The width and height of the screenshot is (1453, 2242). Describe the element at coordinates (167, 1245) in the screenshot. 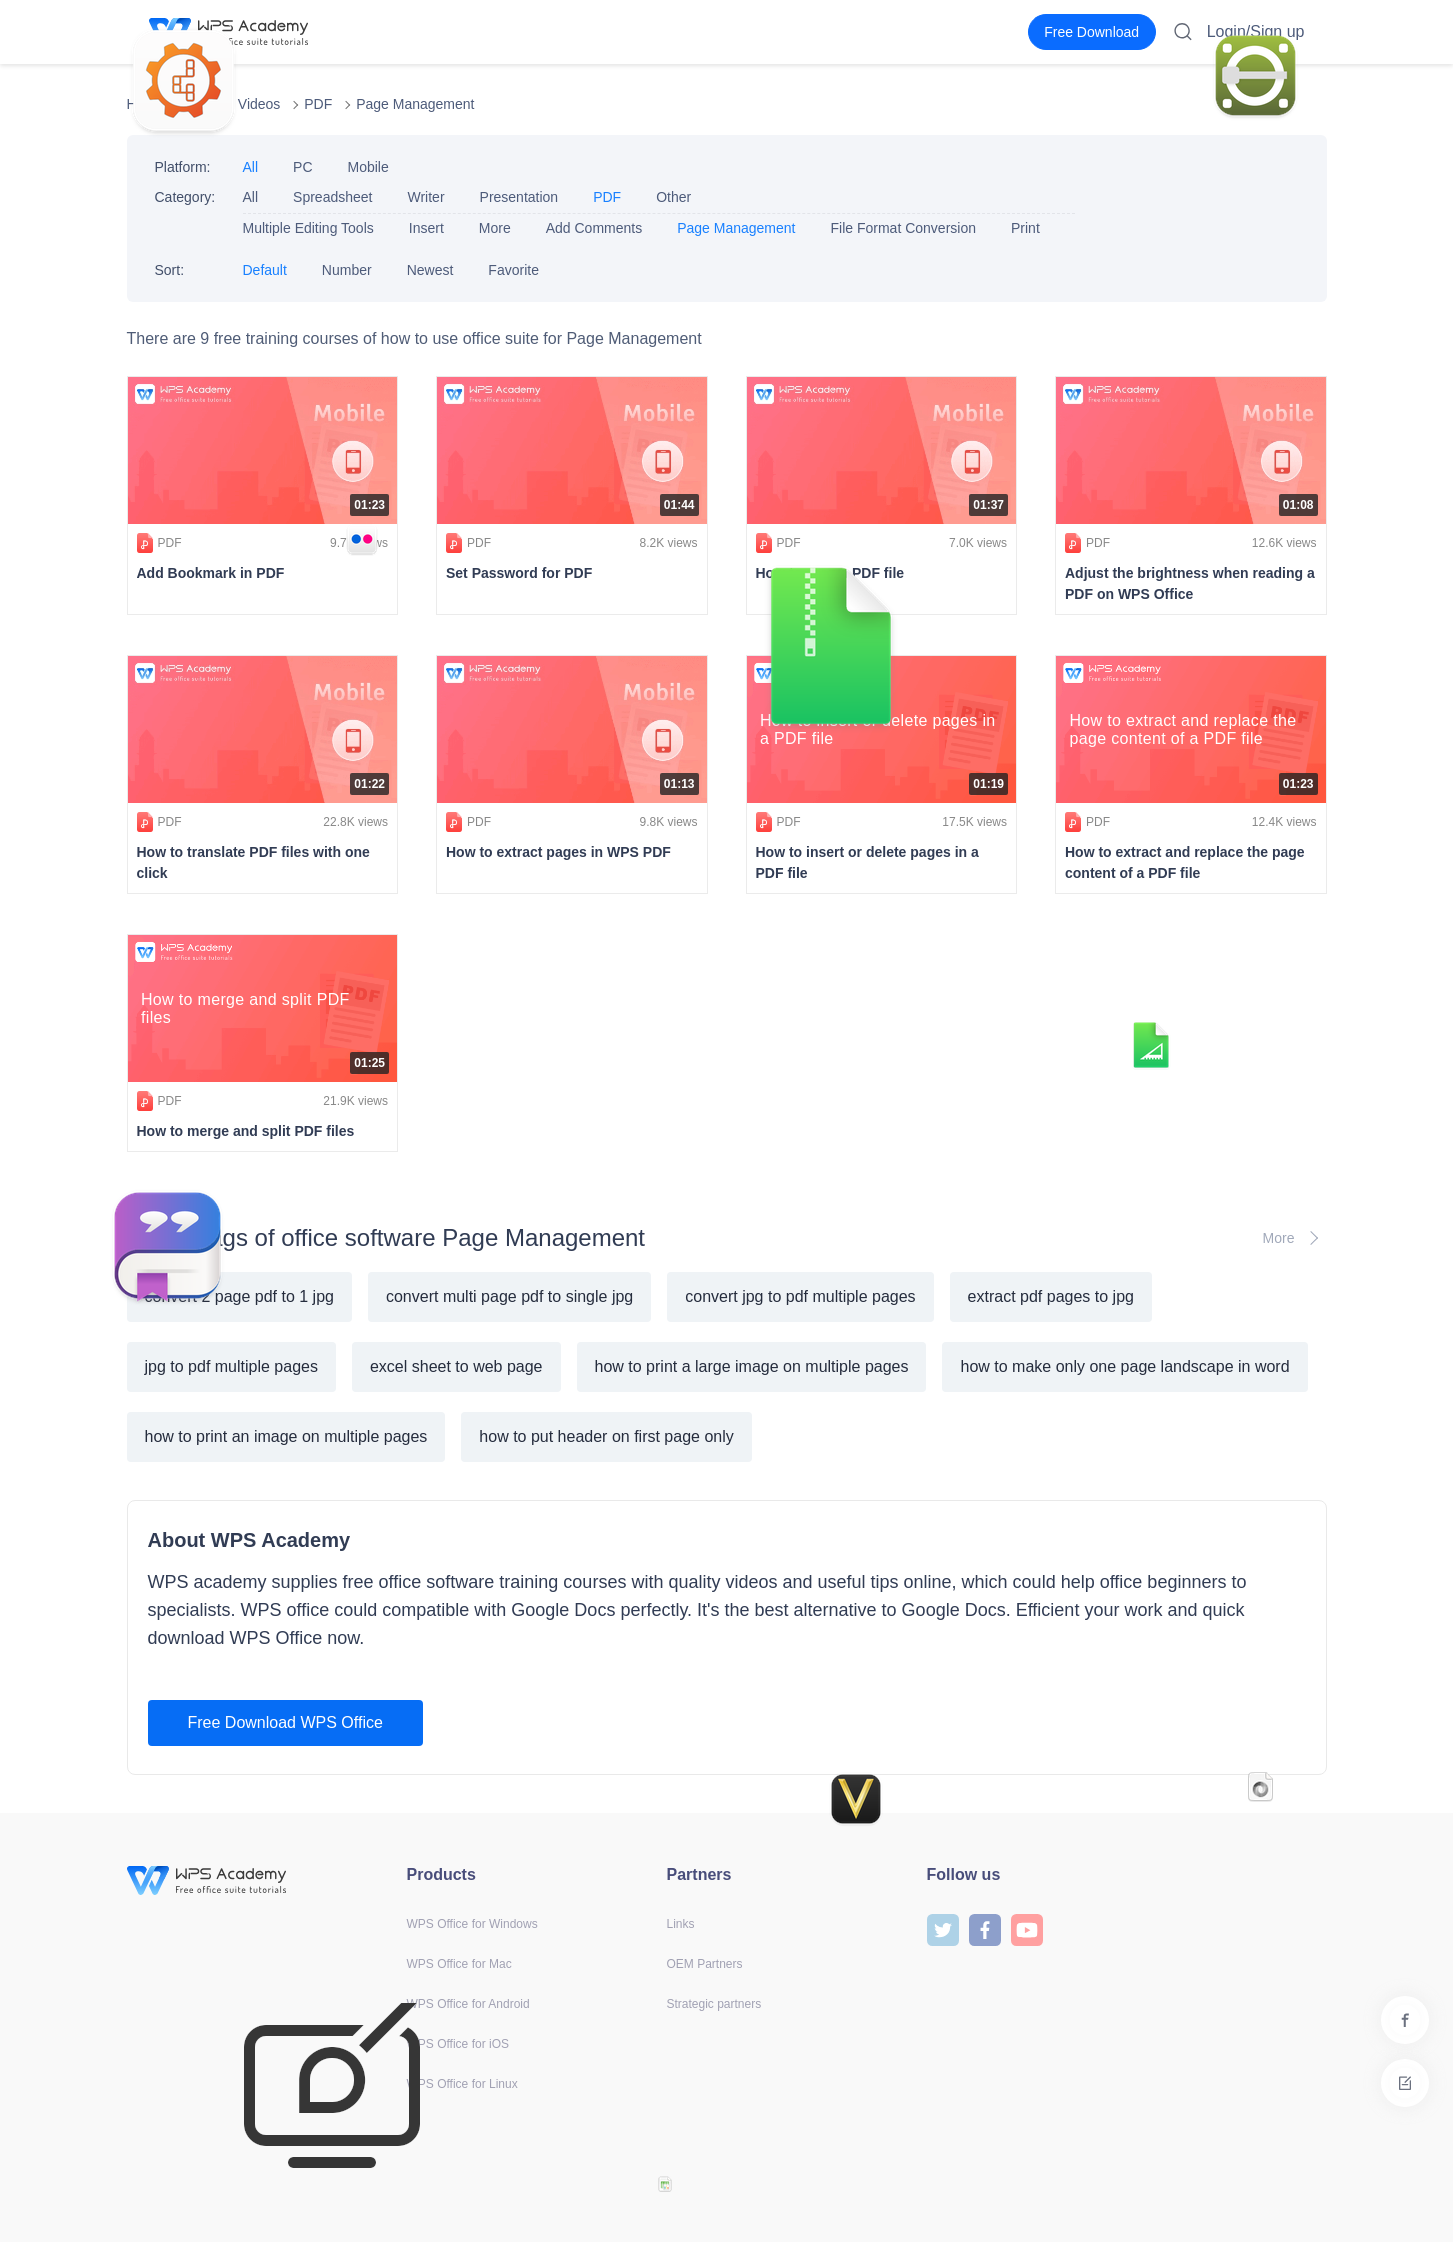

I see `open citations manager app` at that location.